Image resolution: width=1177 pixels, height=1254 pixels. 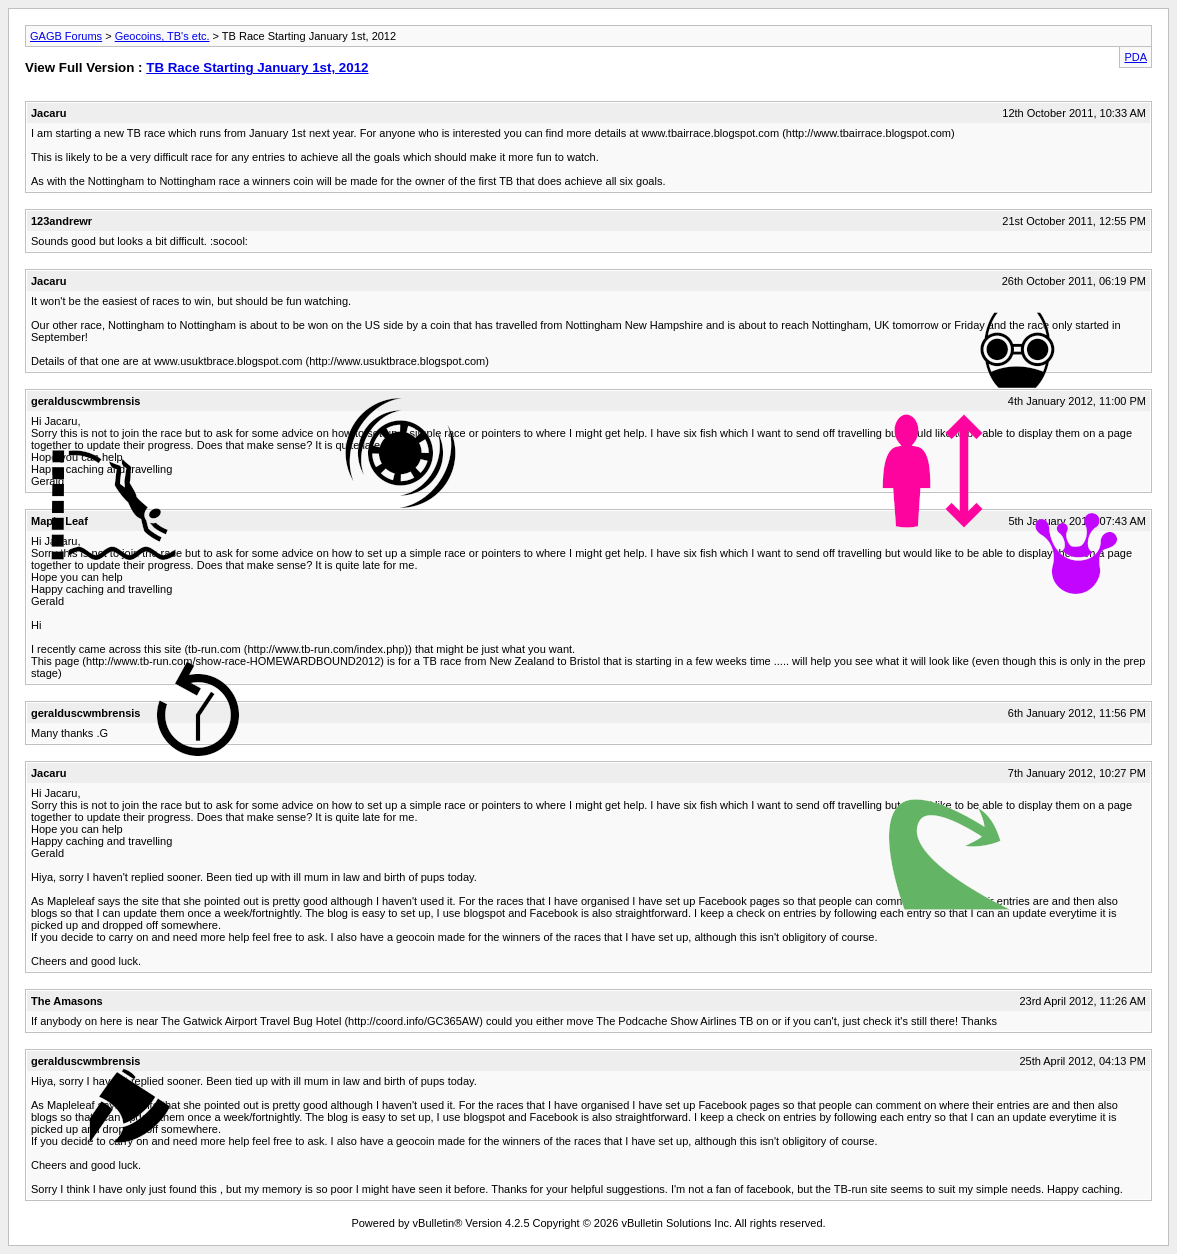 I want to click on equip axe tool or weapon, so click(x=130, y=1108).